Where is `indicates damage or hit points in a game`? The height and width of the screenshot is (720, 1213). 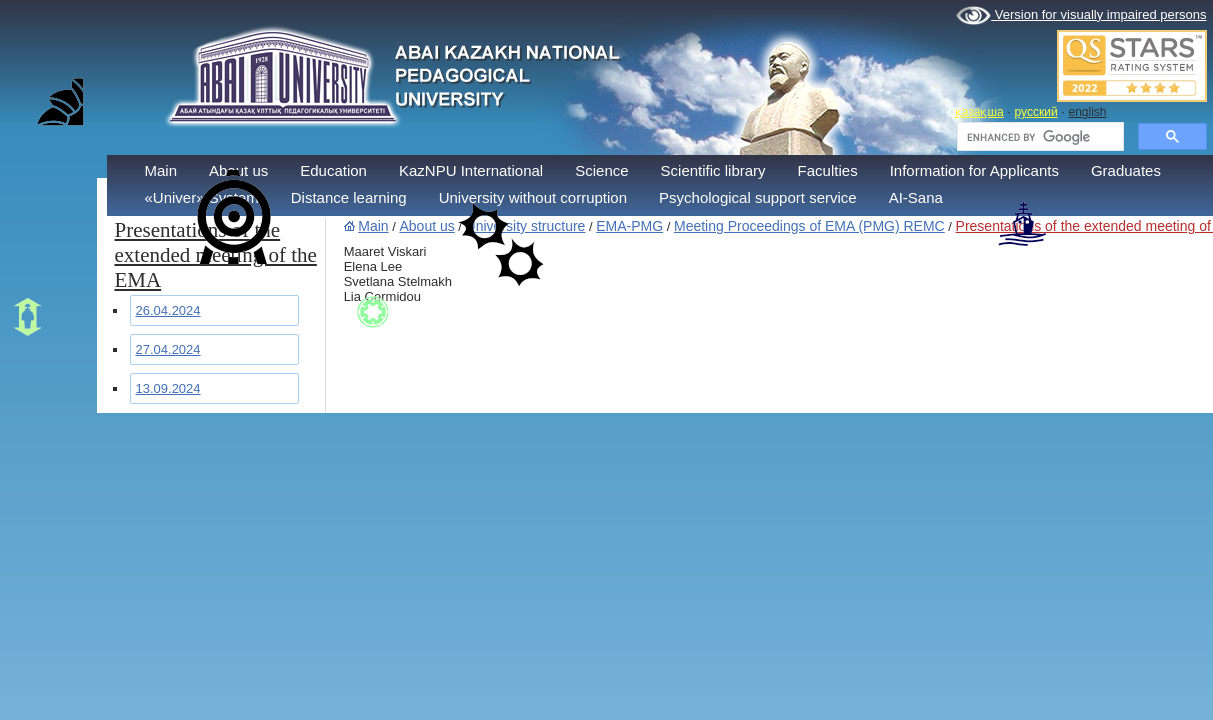
indicates damage or hit points in a game is located at coordinates (500, 245).